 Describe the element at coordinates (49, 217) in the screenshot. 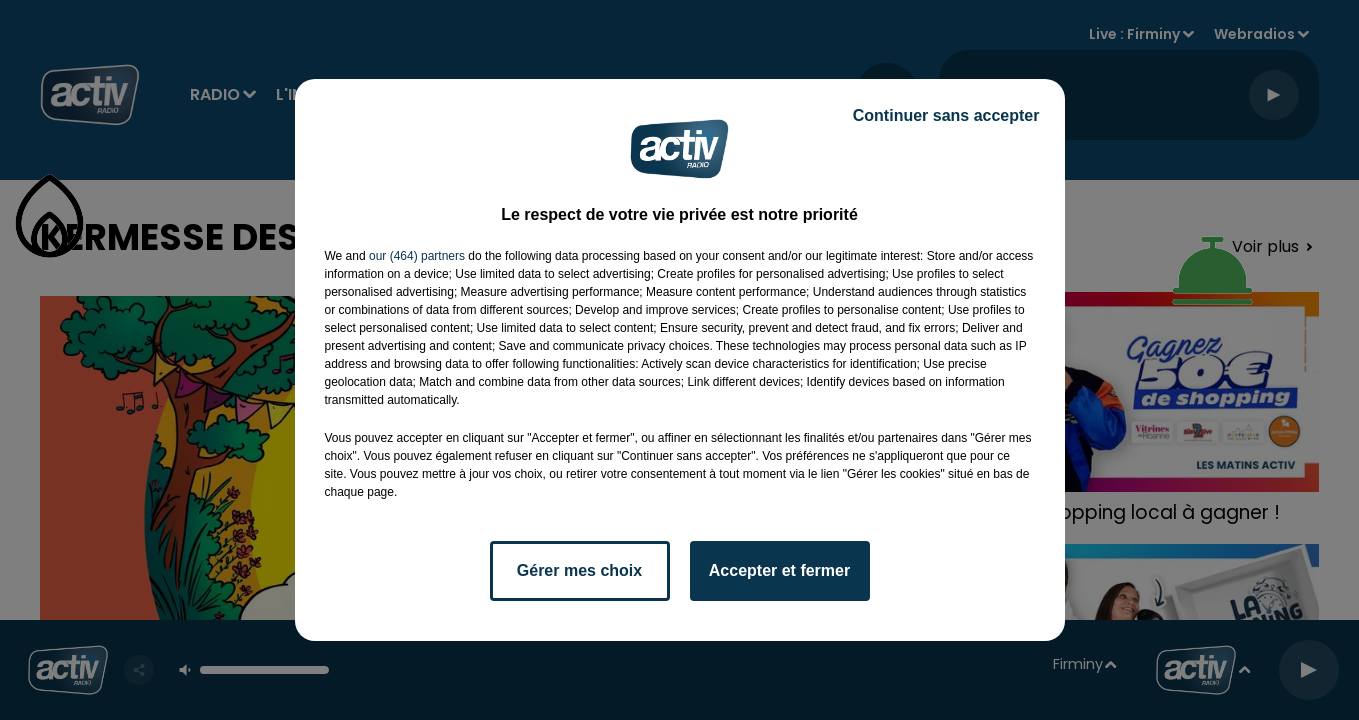

I see `indicates trending or hot content` at that location.